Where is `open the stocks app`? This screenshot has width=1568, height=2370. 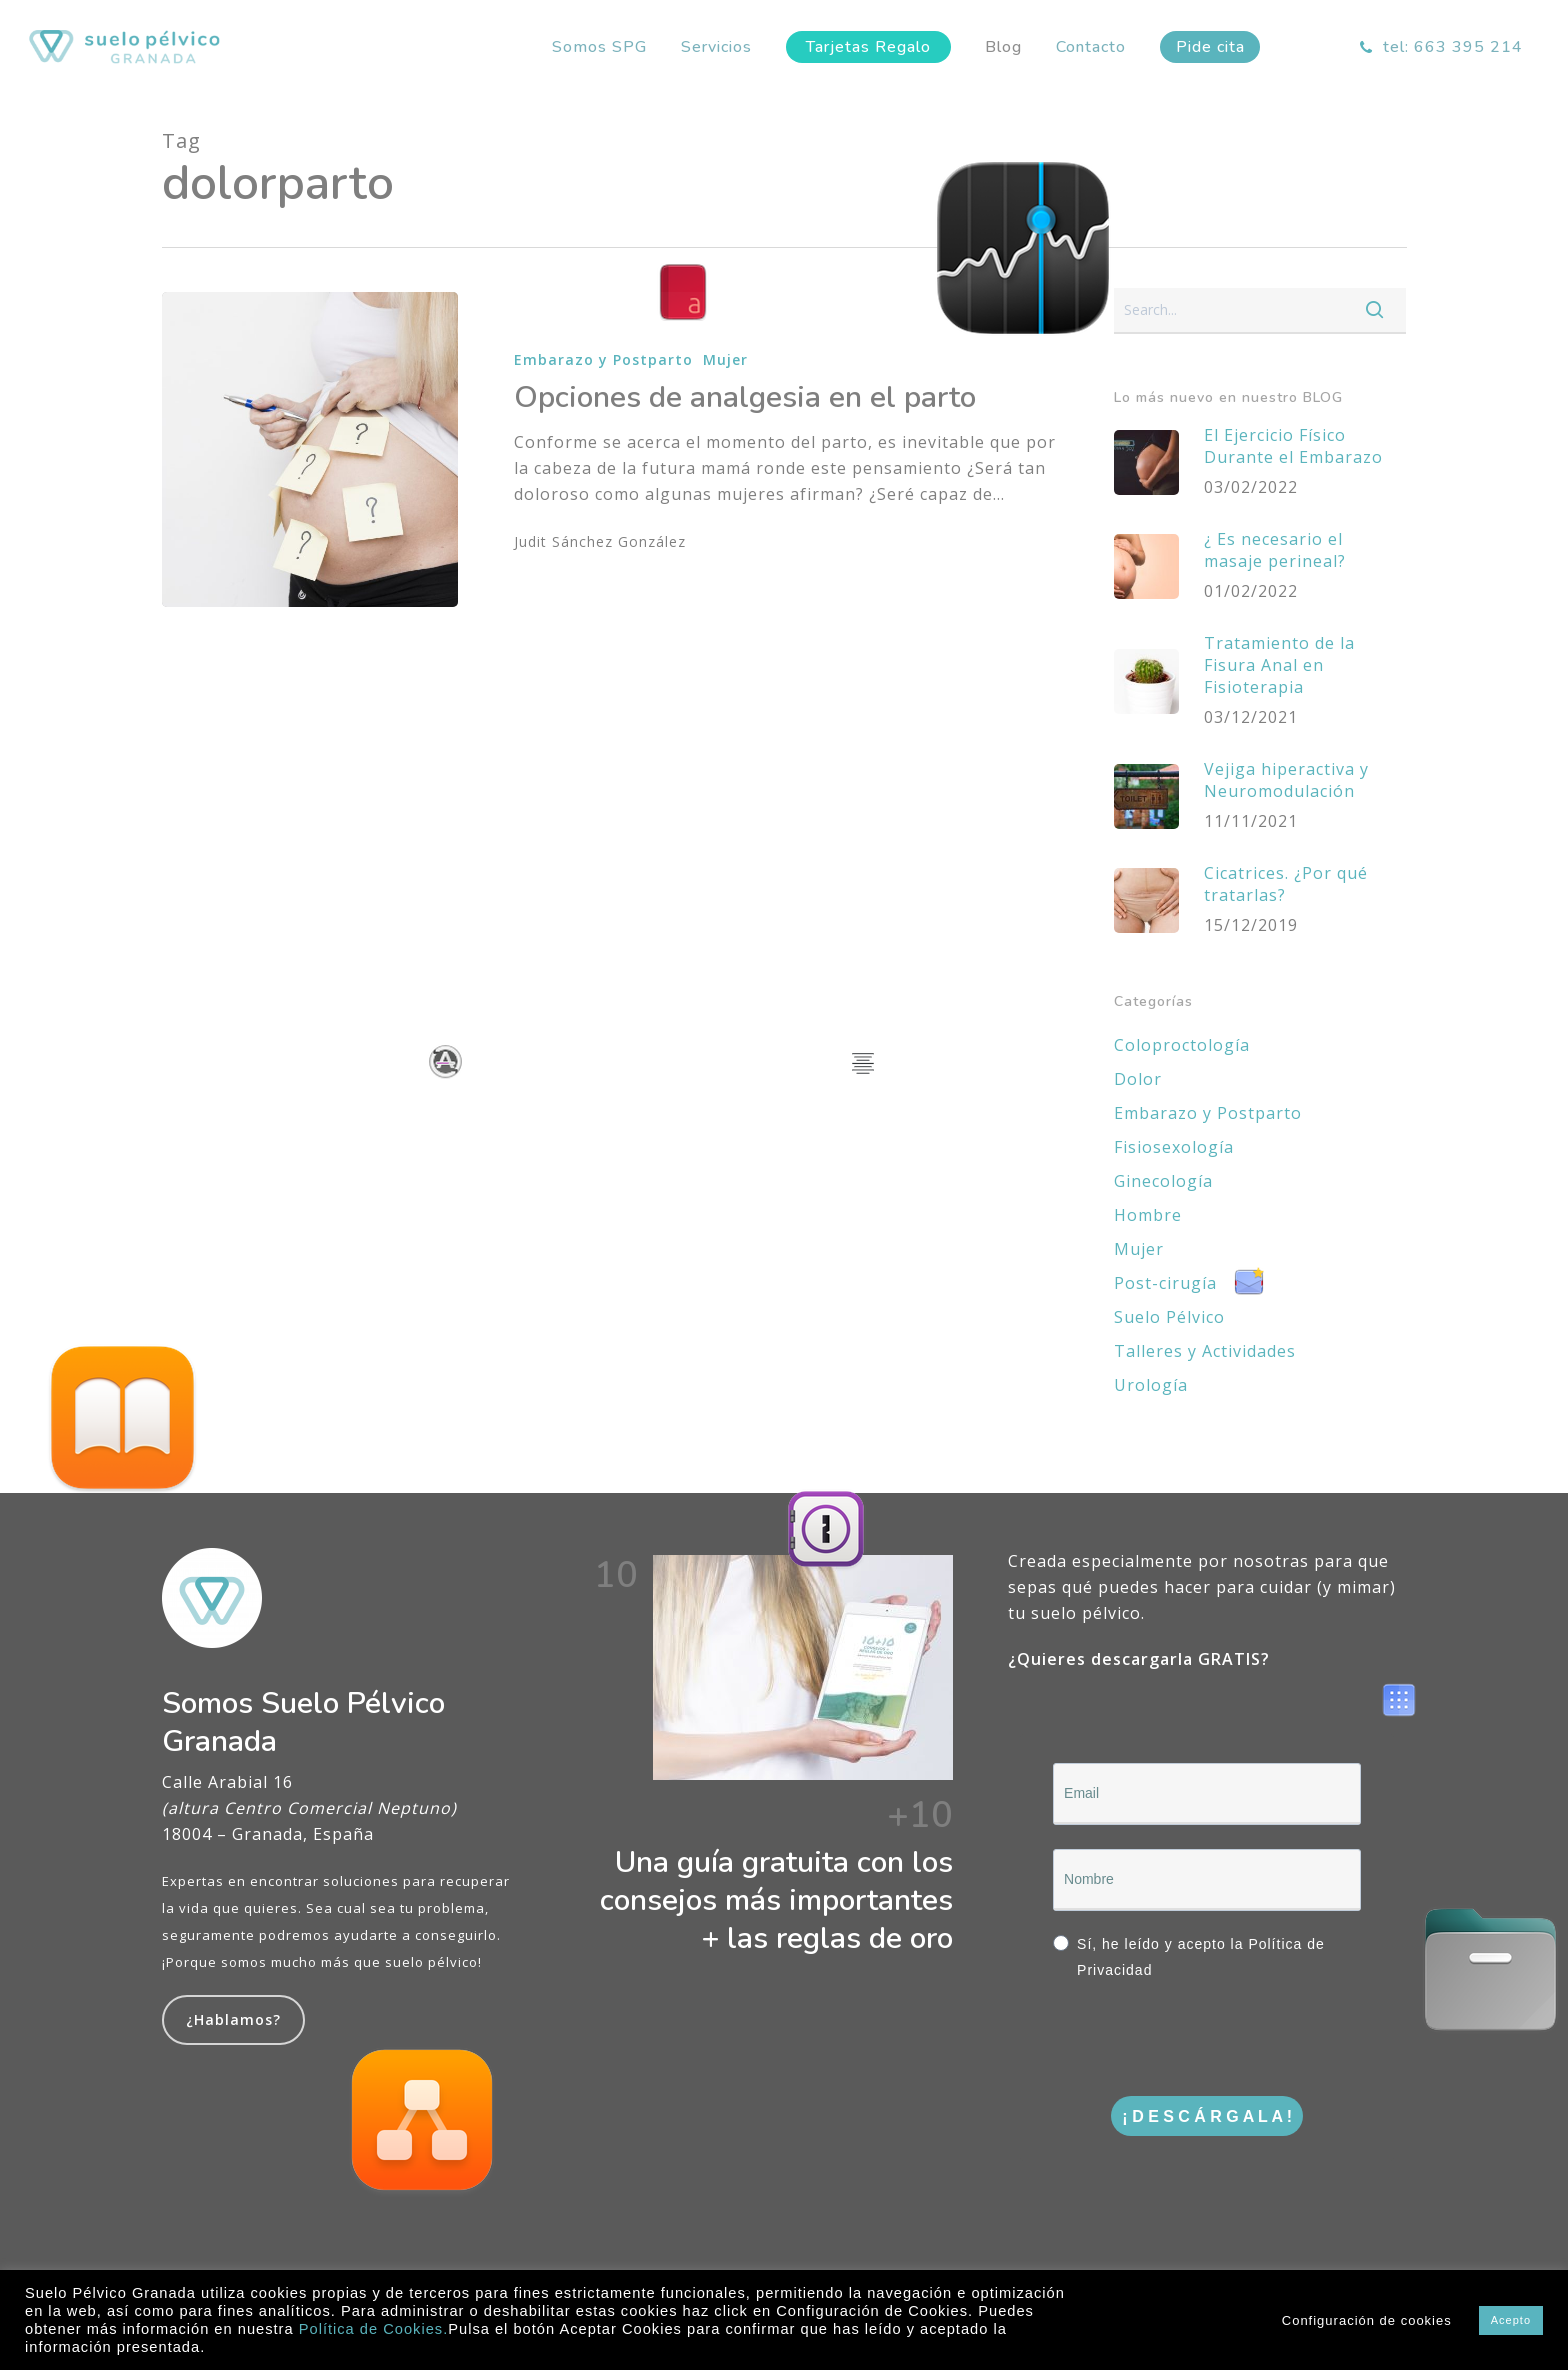 open the stocks app is located at coordinates (1023, 248).